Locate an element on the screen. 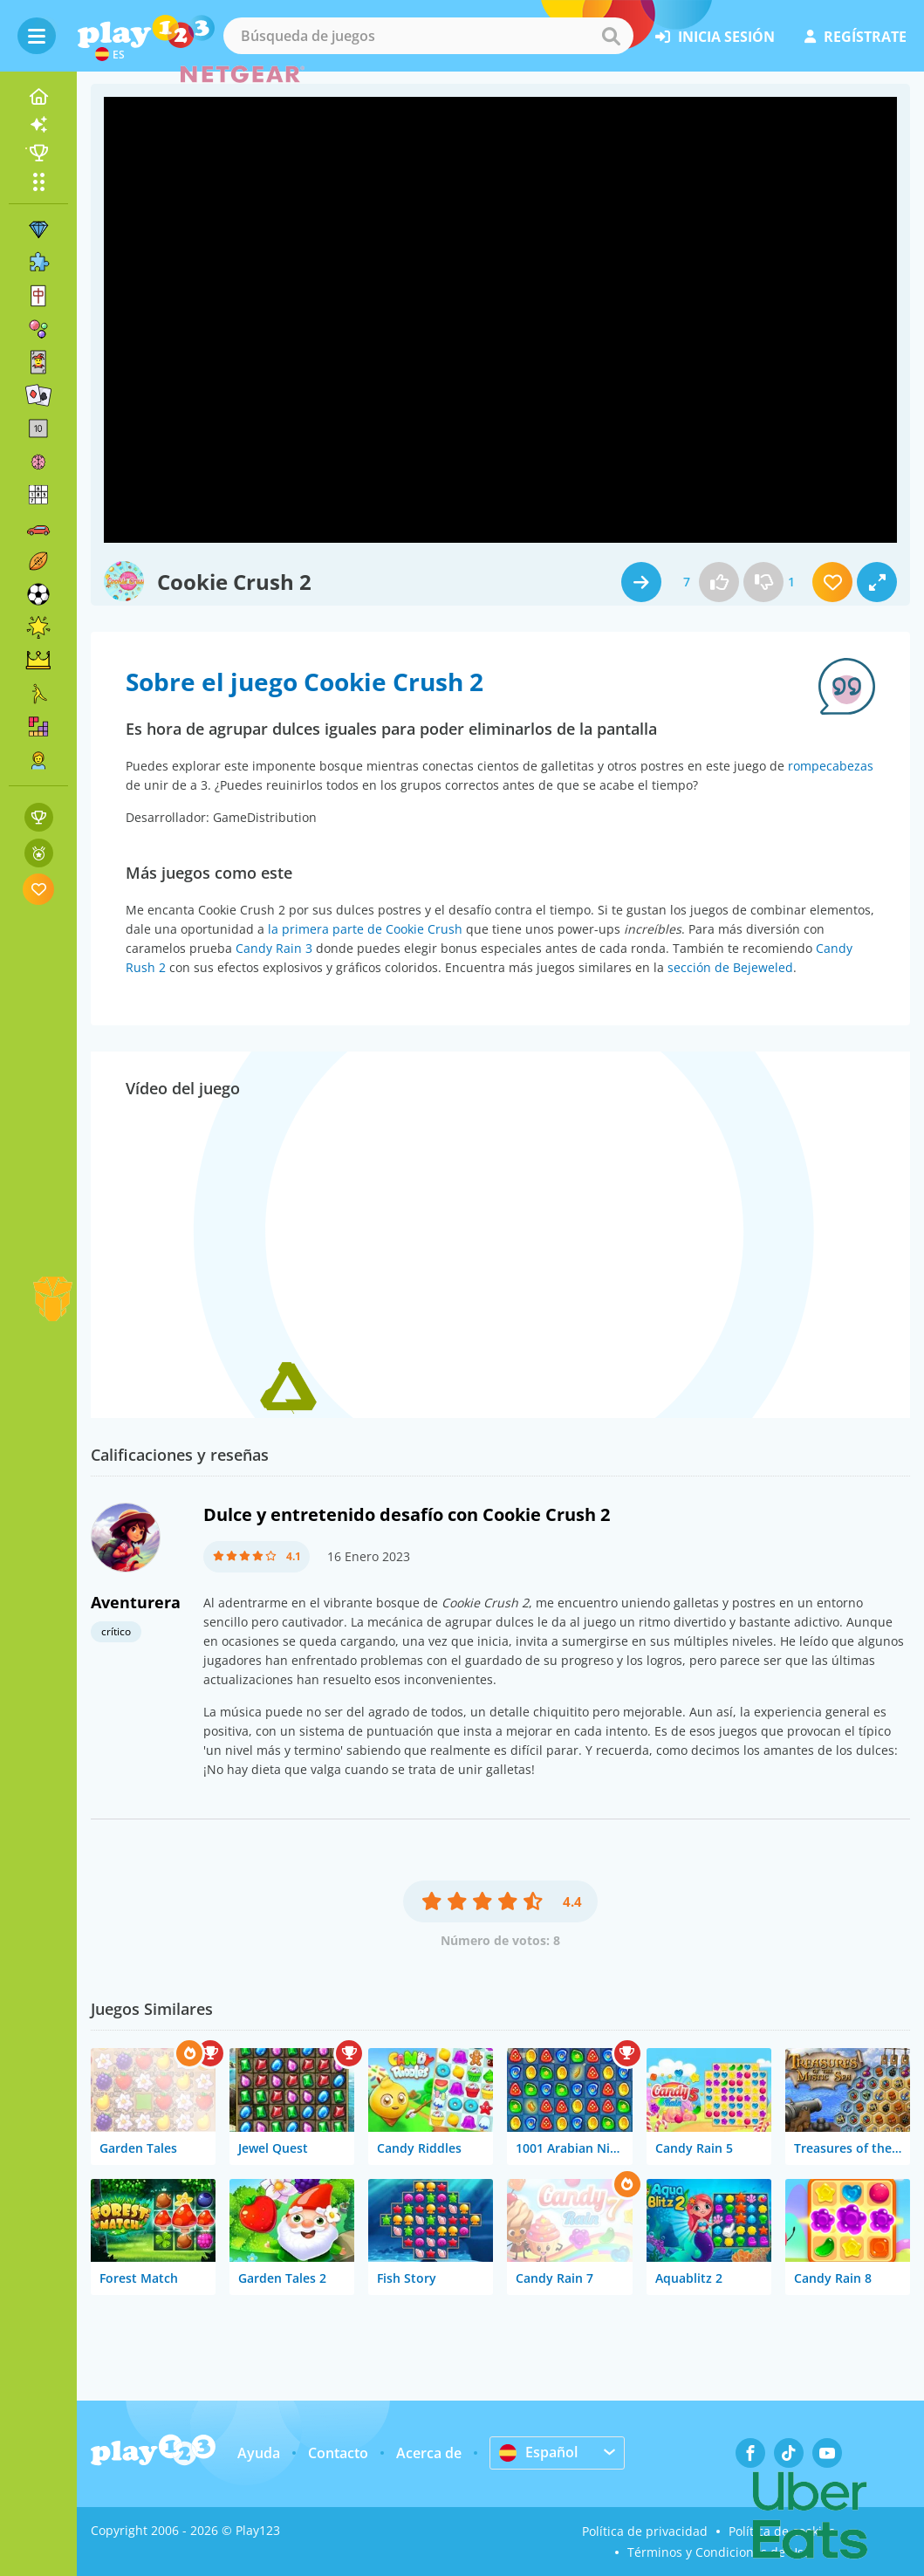 The image size is (924, 2576). PrimeVue UI component library logo is located at coordinates (52, 1298).